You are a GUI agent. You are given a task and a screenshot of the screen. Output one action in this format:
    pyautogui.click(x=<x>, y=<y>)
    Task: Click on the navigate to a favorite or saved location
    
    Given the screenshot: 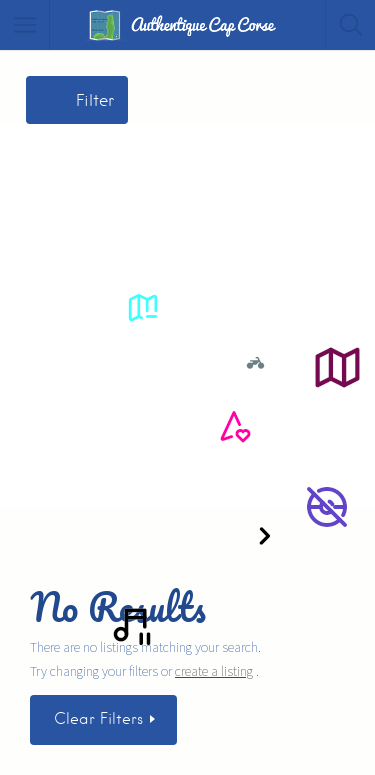 What is the action you would take?
    pyautogui.click(x=234, y=426)
    